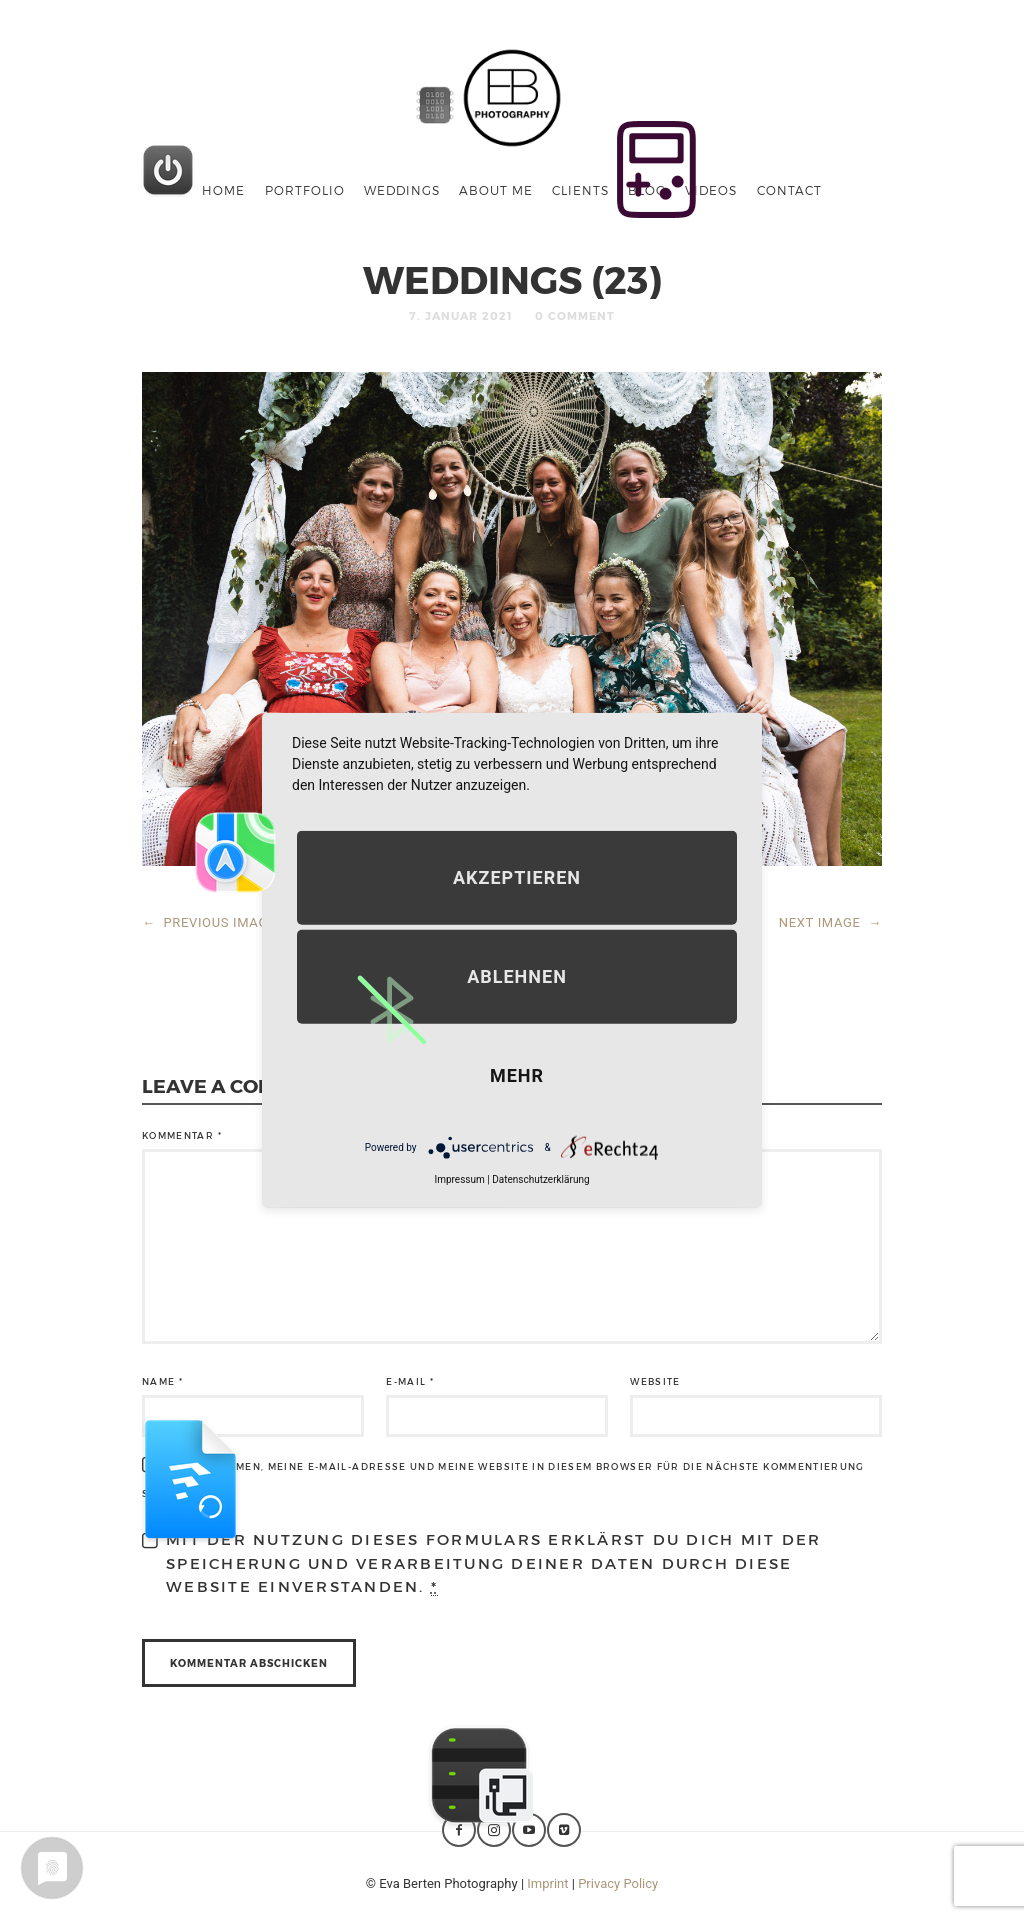  What do you see at coordinates (435, 105) in the screenshot?
I see `firmware file or binary data` at bounding box center [435, 105].